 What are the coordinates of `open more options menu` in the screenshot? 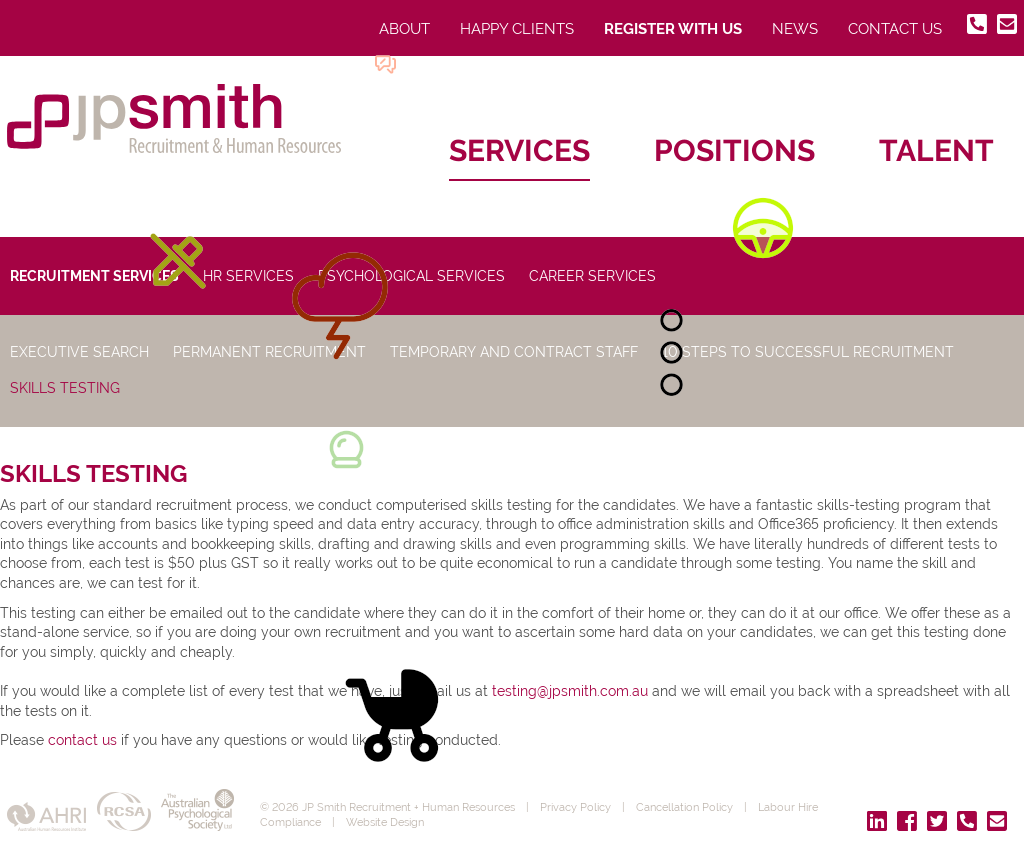 It's located at (671, 352).